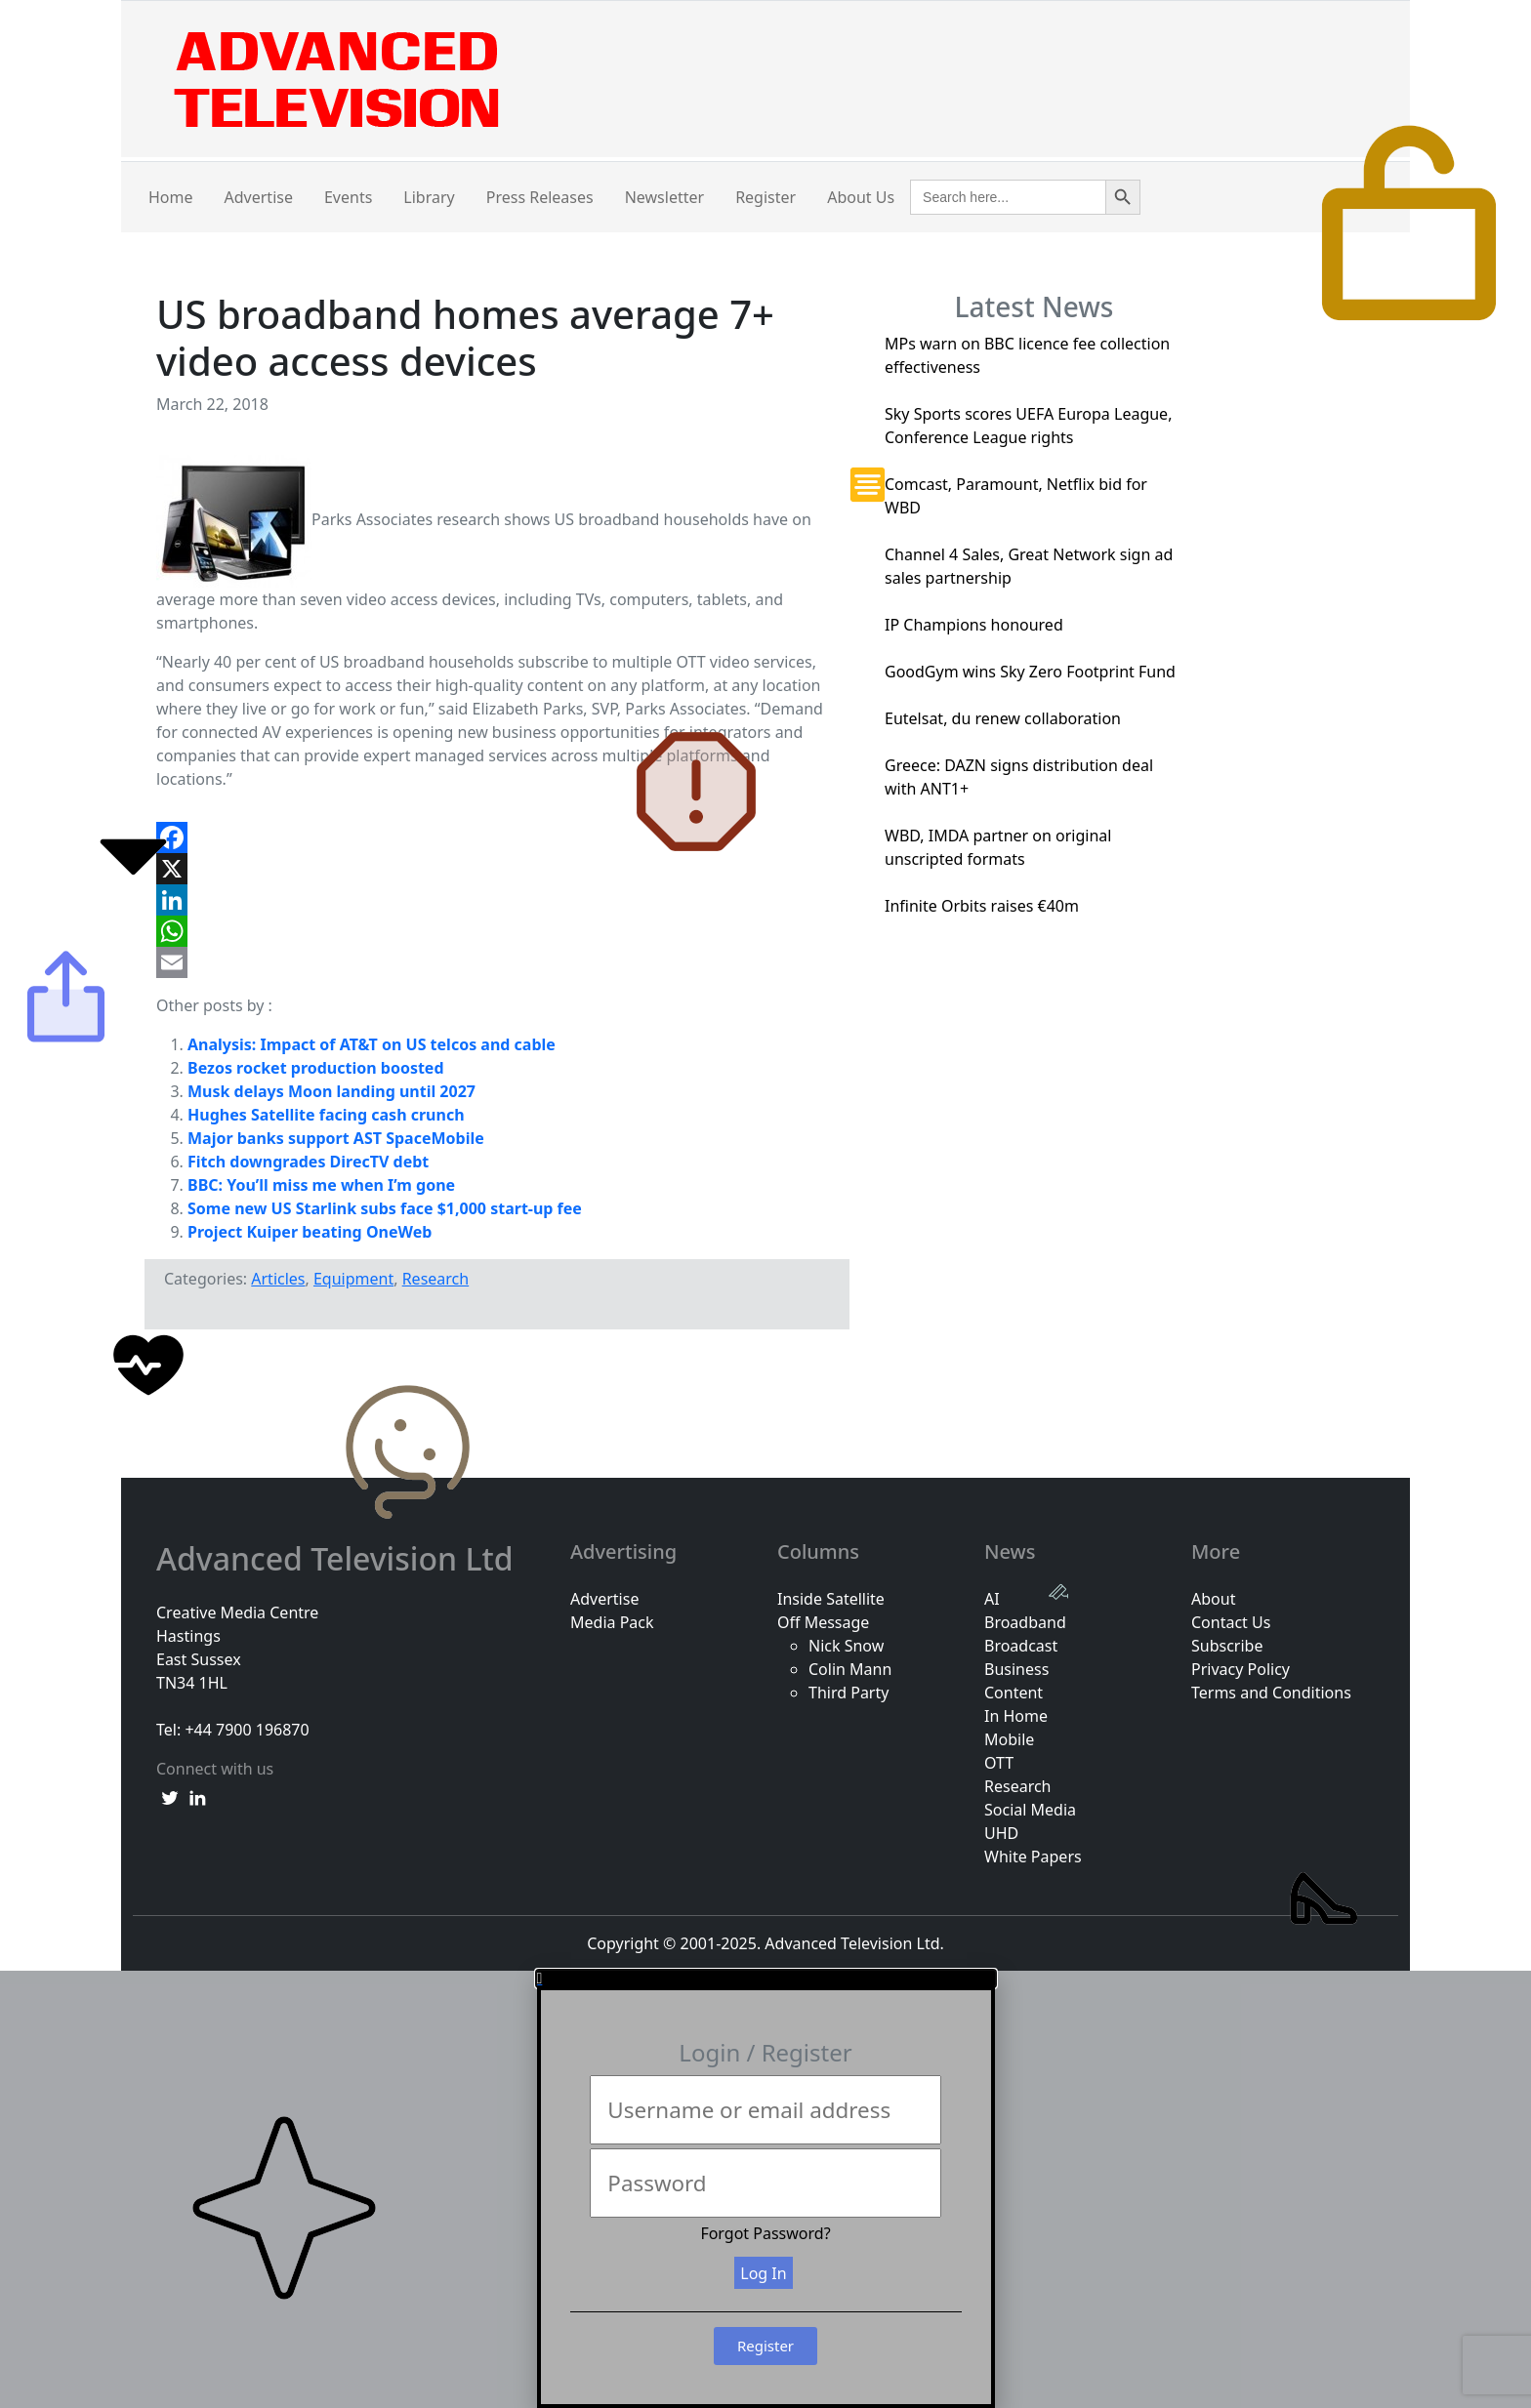 The image size is (1531, 2408). What do you see at coordinates (867, 484) in the screenshot?
I see `center align text` at bounding box center [867, 484].